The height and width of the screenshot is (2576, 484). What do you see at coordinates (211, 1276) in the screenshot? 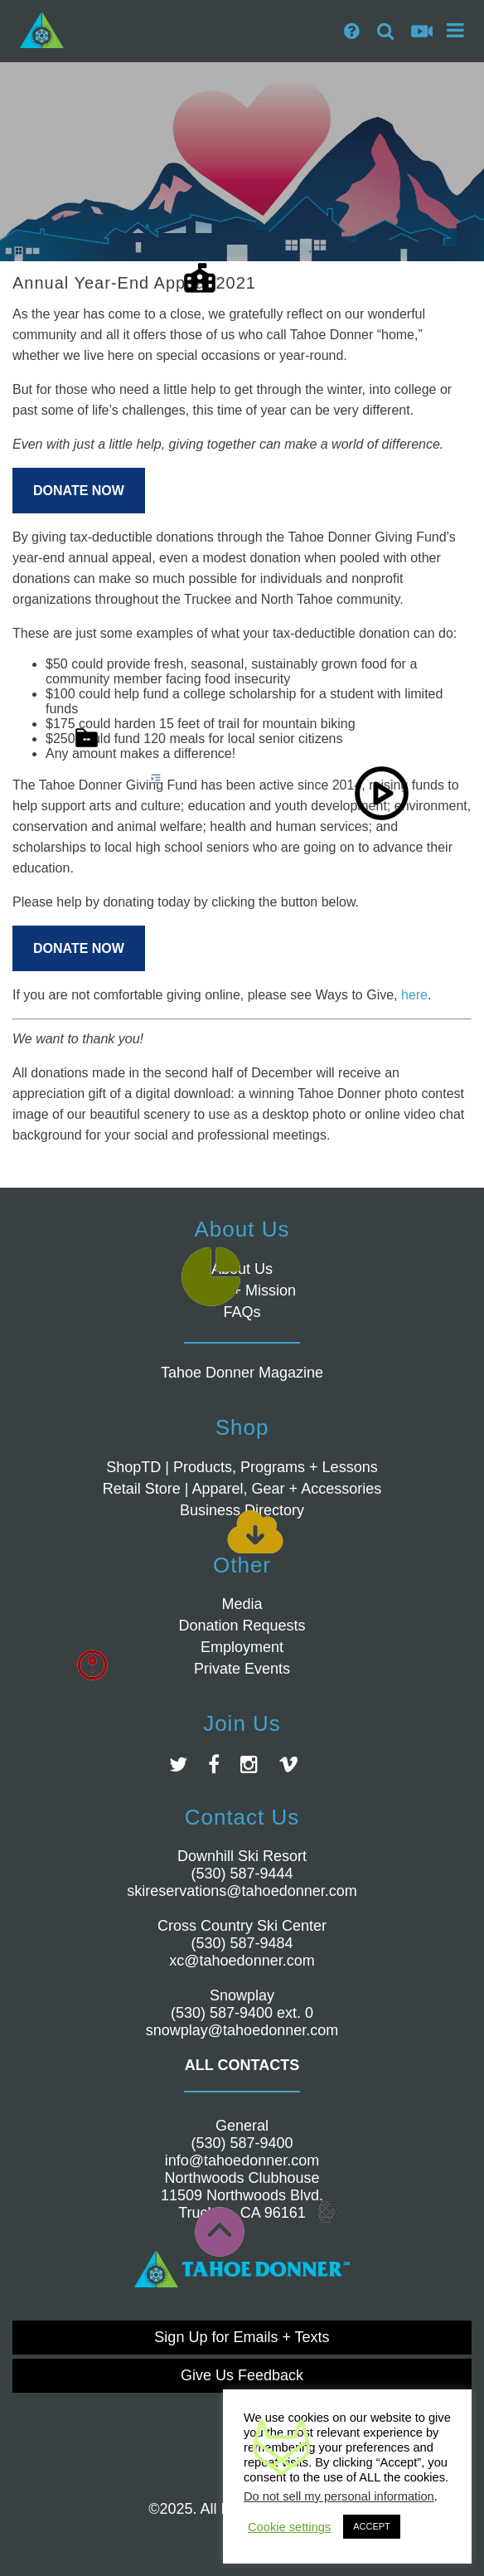
I see `view analytics or statistics` at bounding box center [211, 1276].